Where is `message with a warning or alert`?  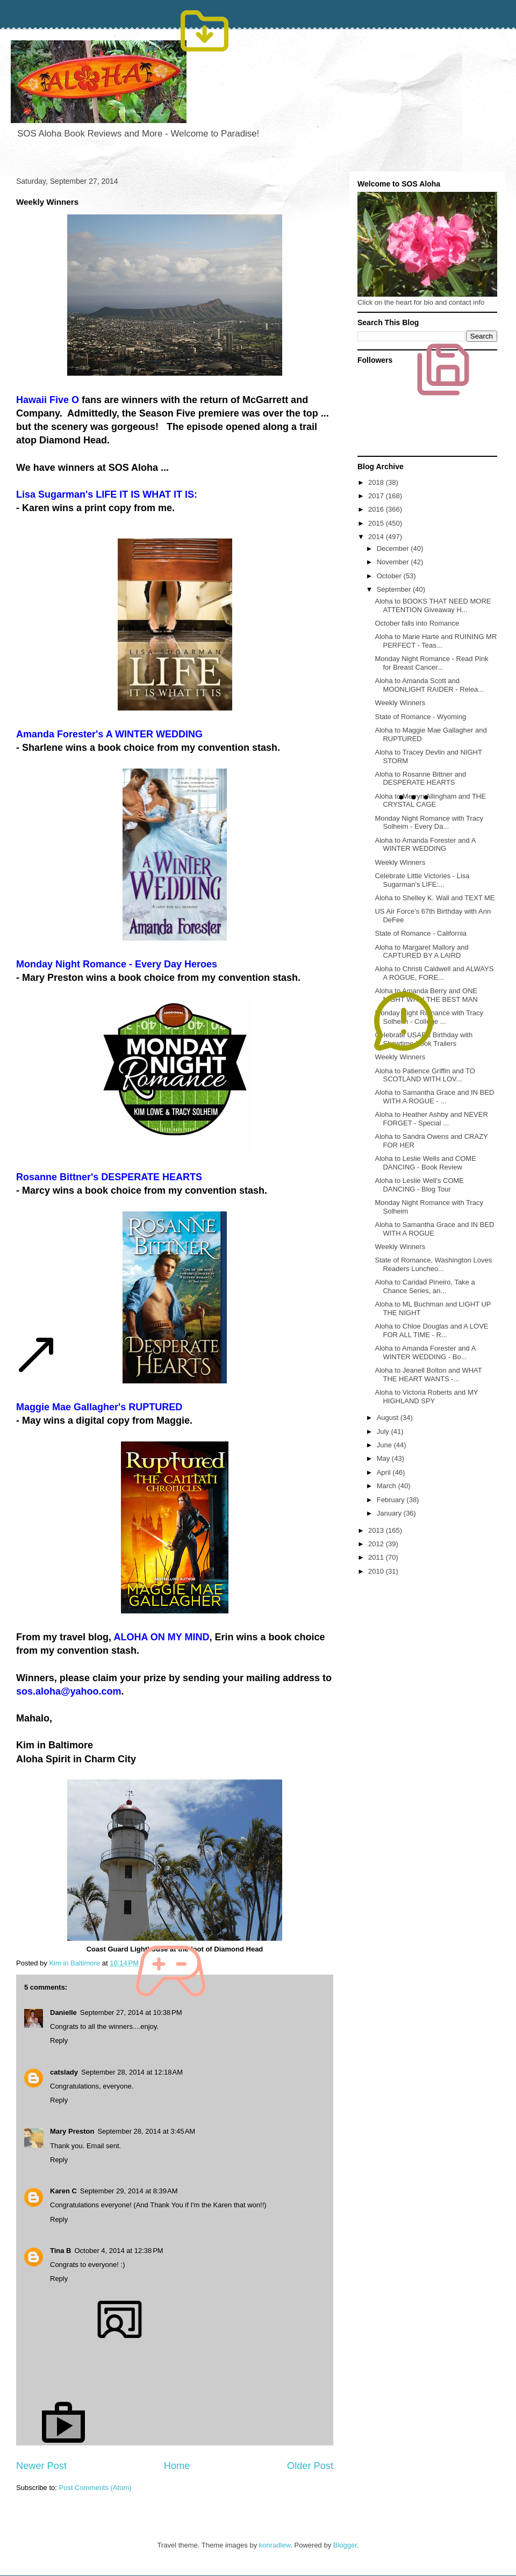 message with a warning or alert is located at coordinates (404, 1021).